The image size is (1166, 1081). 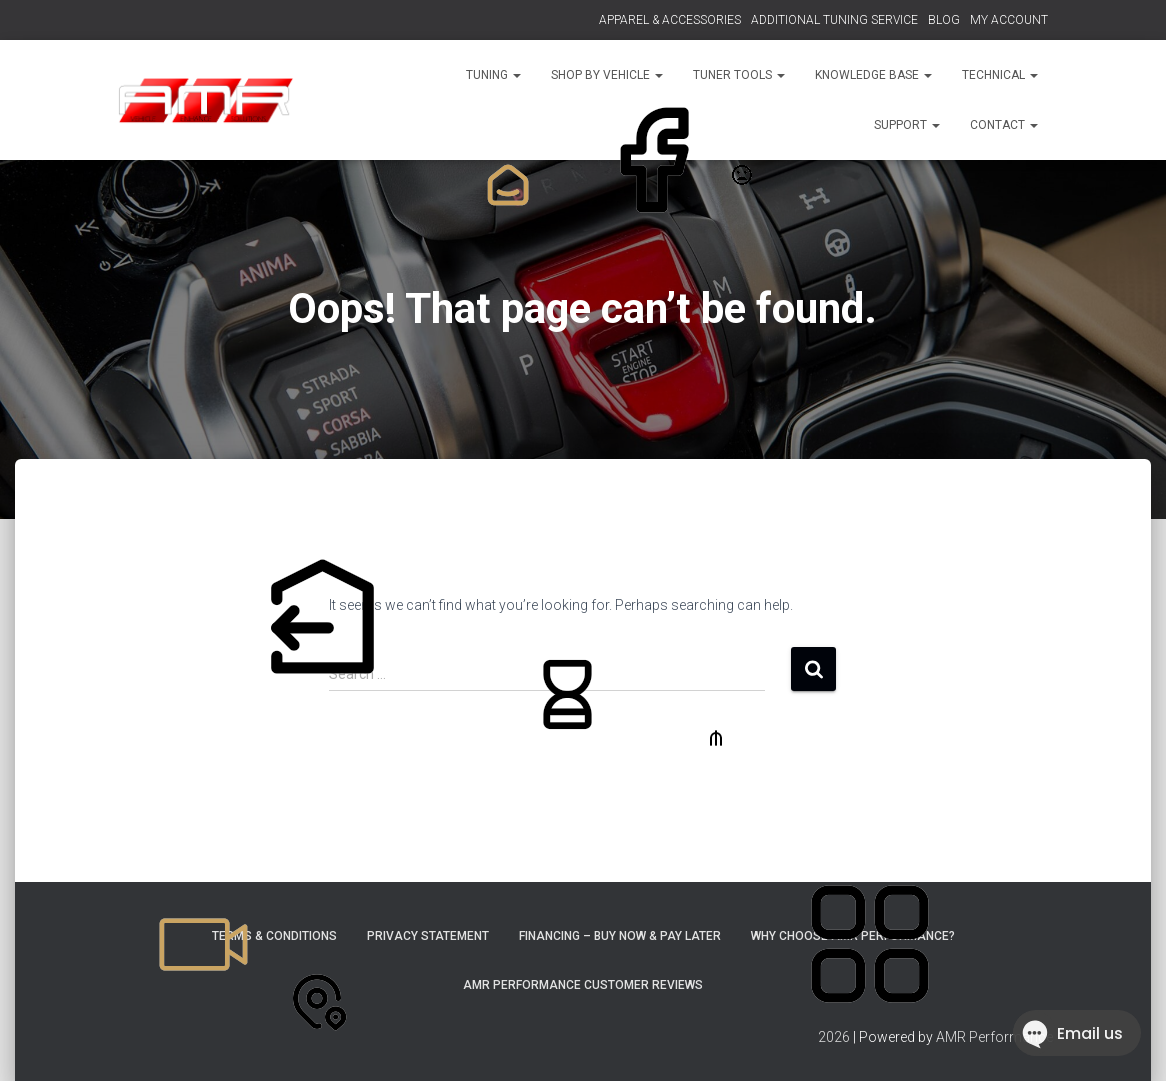 What do you see at coordinates (870, 944) in the screenshot?
I see `access all apps or applications` at bounding box center [870, 944].